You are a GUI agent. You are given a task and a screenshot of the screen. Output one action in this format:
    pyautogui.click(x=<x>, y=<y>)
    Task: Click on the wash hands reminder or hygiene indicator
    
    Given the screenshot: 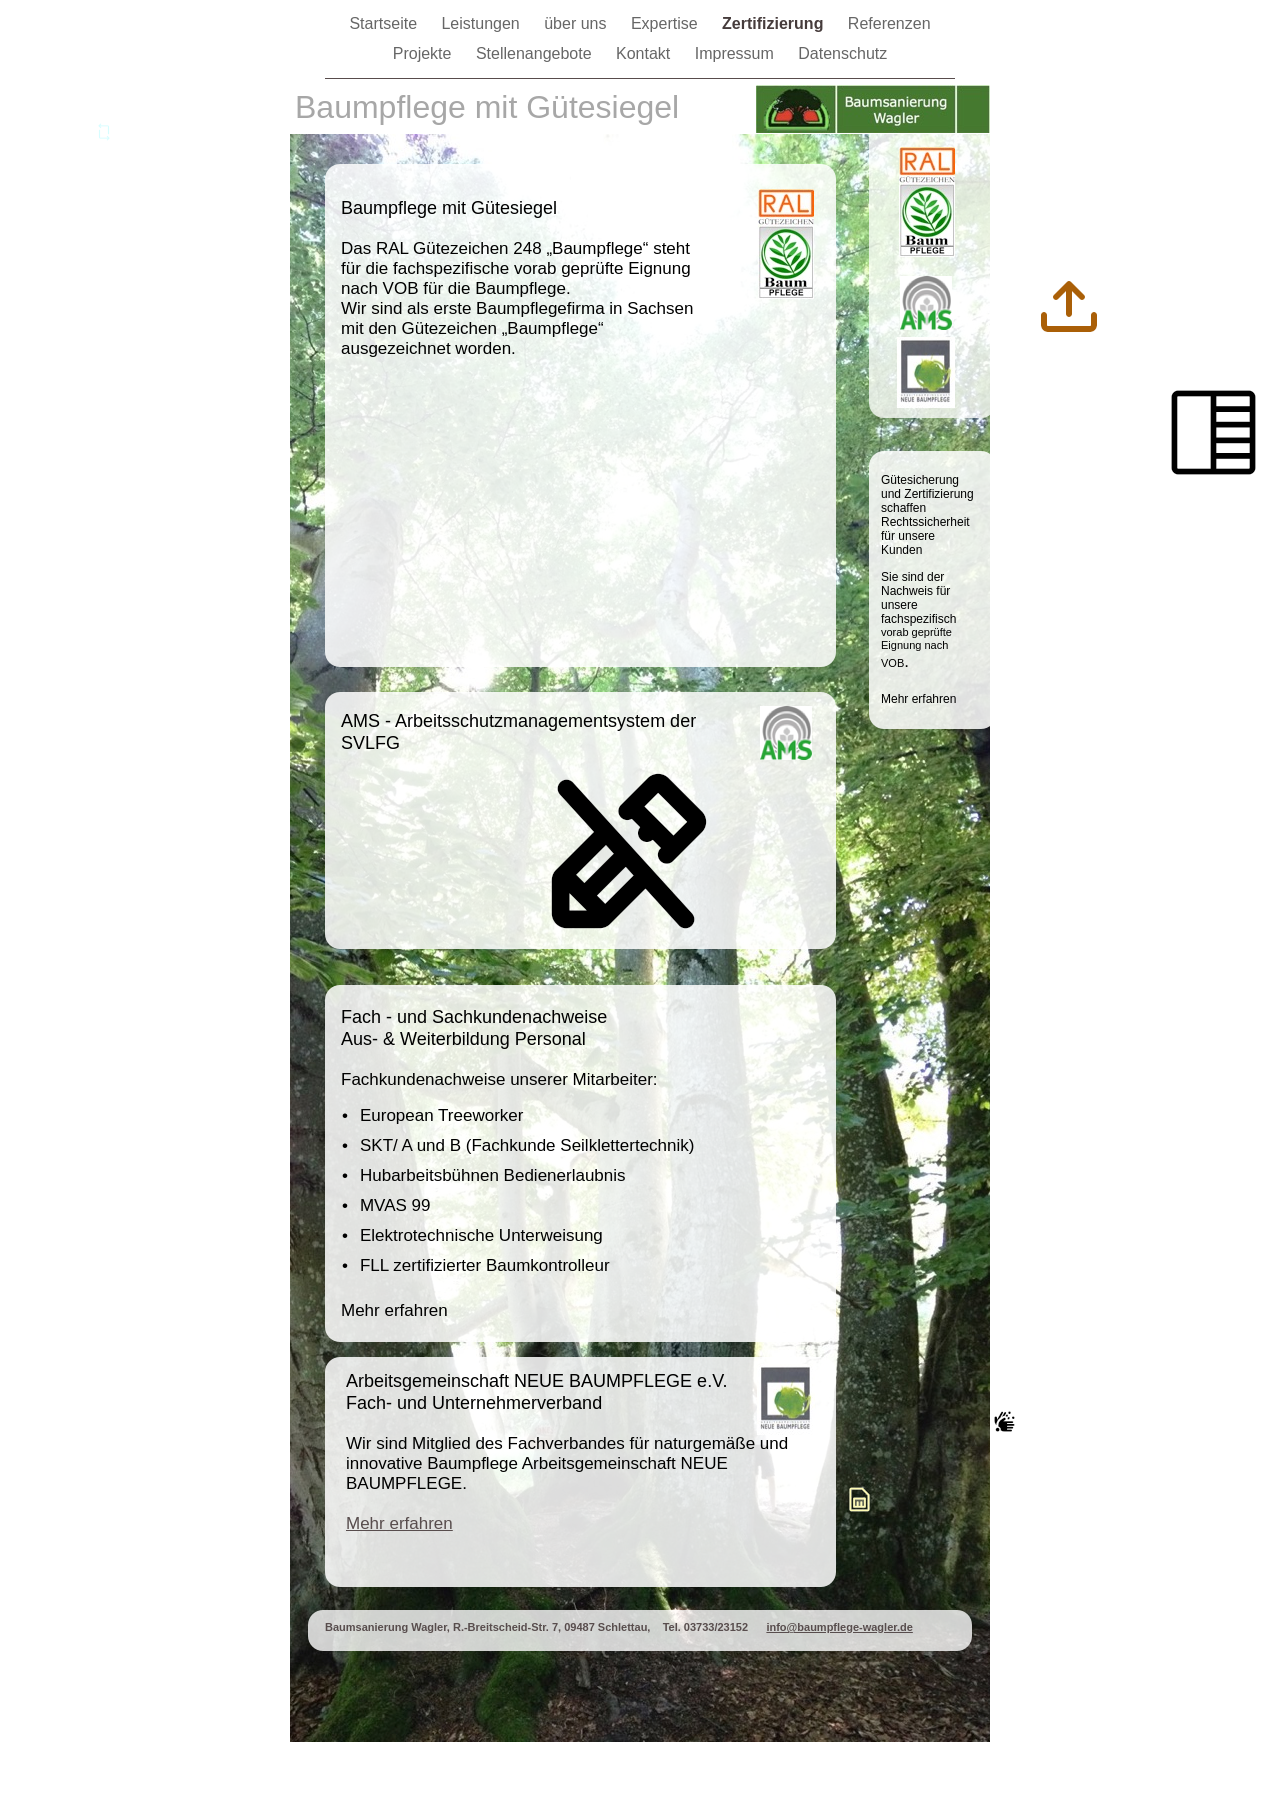 What is the action you would take?
    pyautogui.click(x=1004, y=1421)
    